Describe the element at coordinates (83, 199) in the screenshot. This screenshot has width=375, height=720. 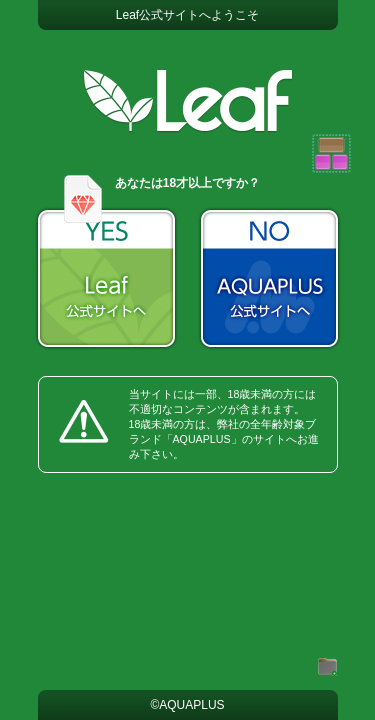
I see `ruby programming language source file` at that location.